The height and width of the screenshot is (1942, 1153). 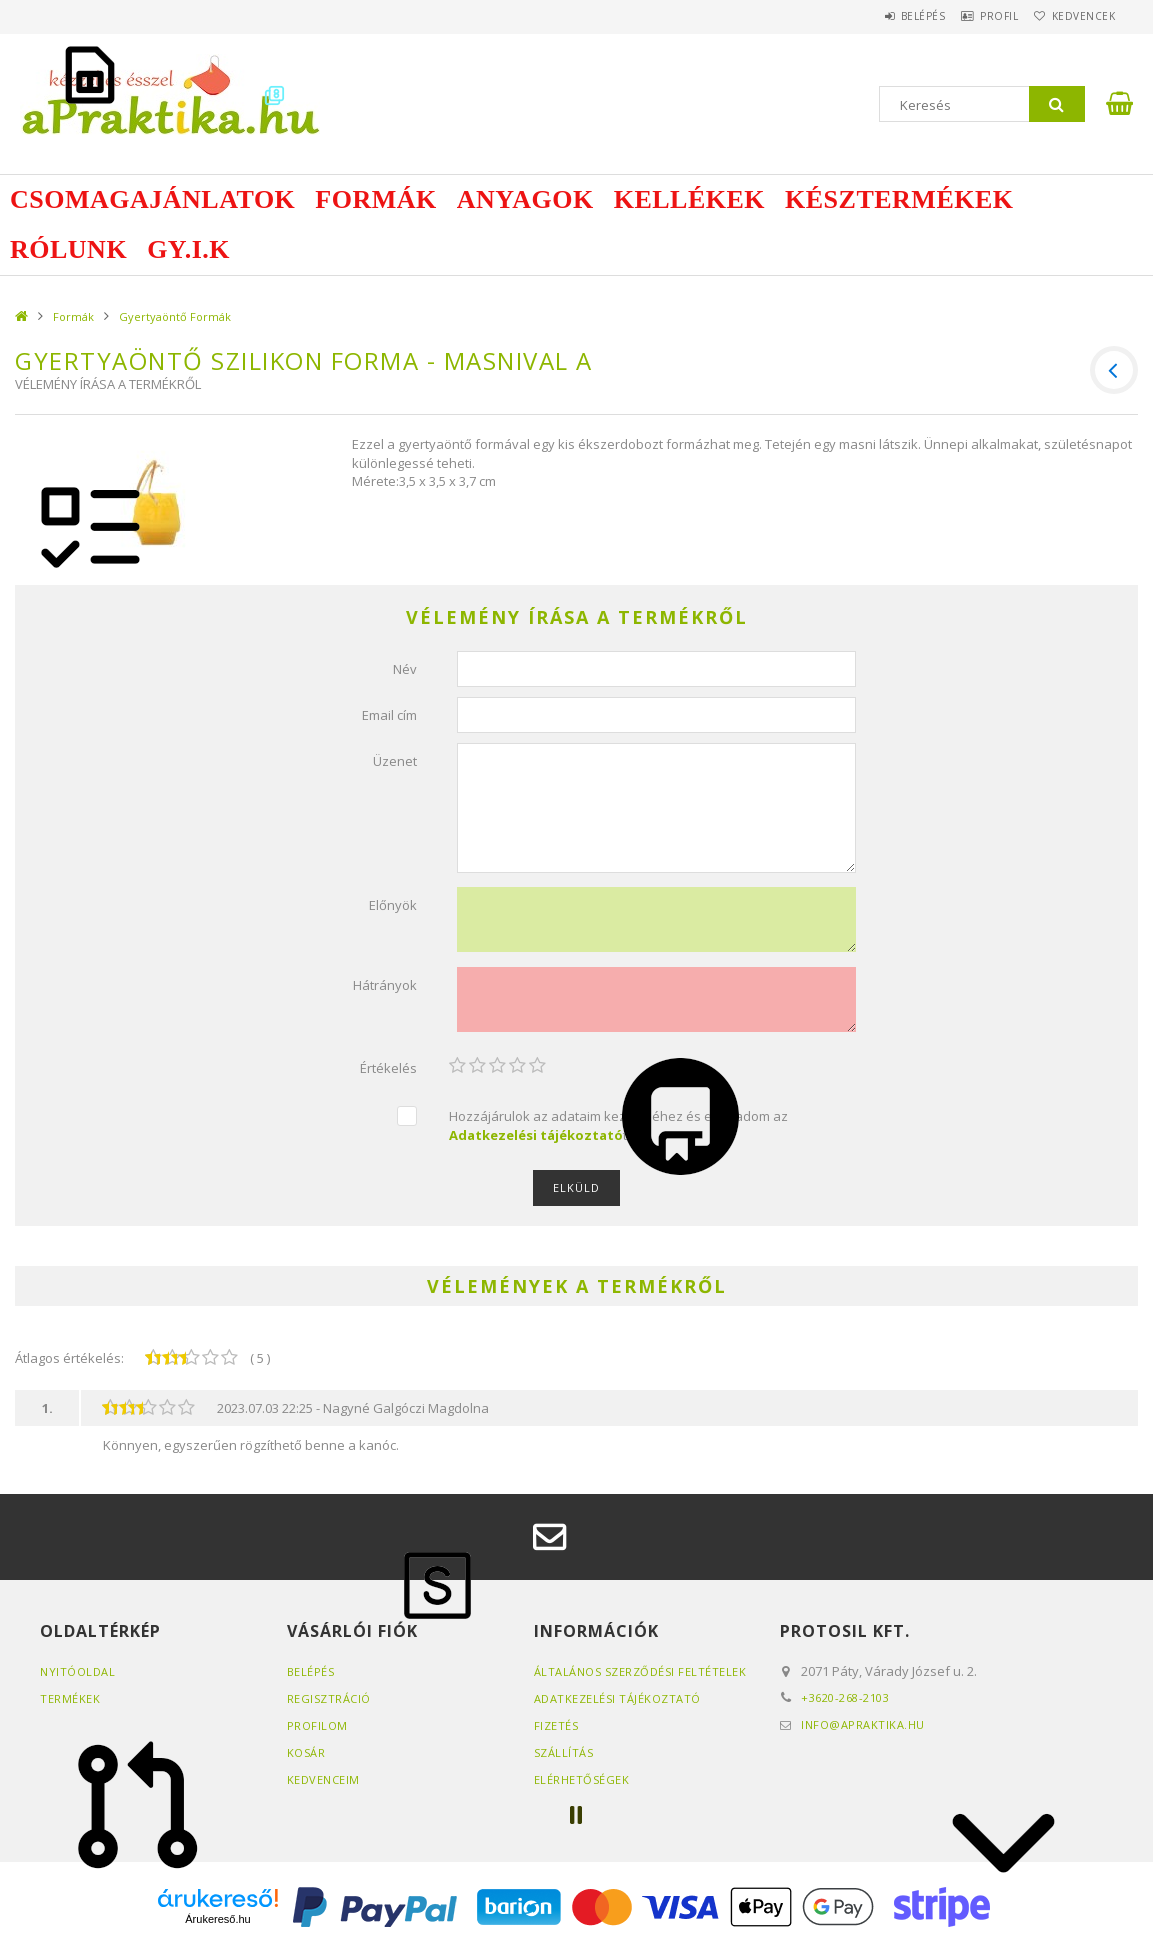 What do you see at coordinates (90, 75) in the screenshot?
I see `manage sim card settings` at bounding box center [90, 75].